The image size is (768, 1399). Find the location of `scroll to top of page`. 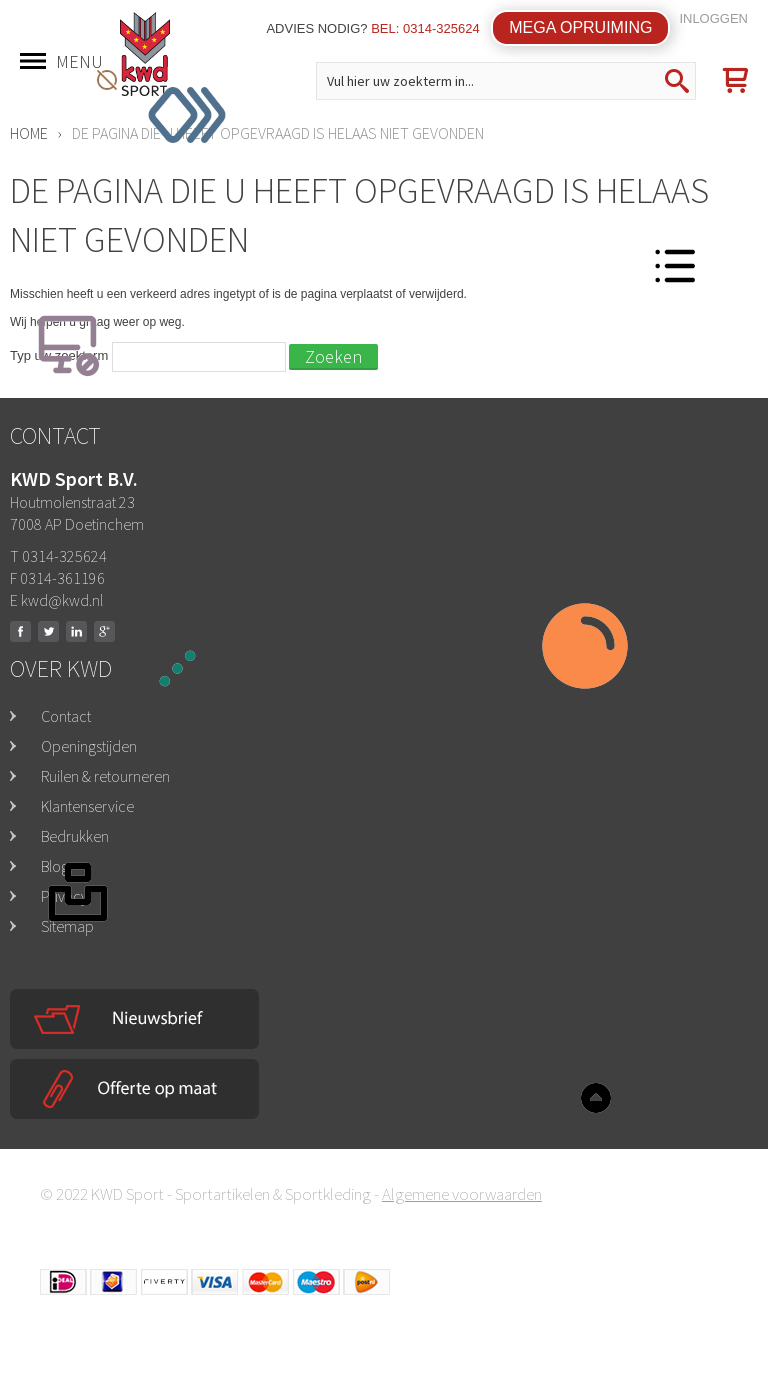

scroll to top of page is located at coordinates (596, 1098).